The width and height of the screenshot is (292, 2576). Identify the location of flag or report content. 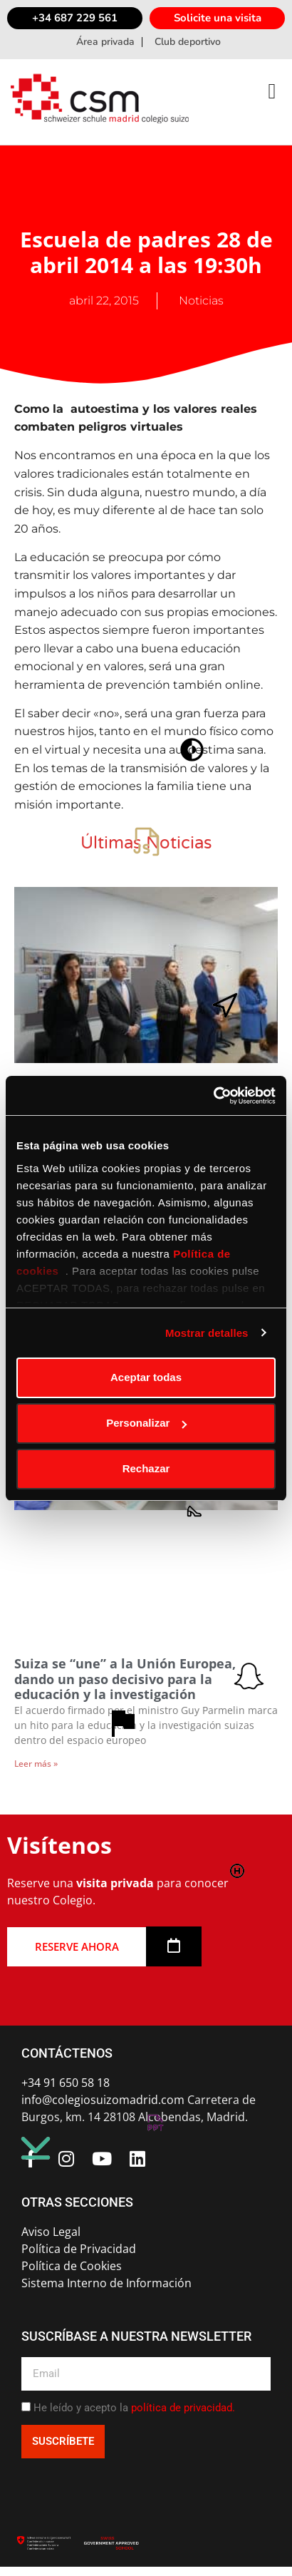
(122, 1723).